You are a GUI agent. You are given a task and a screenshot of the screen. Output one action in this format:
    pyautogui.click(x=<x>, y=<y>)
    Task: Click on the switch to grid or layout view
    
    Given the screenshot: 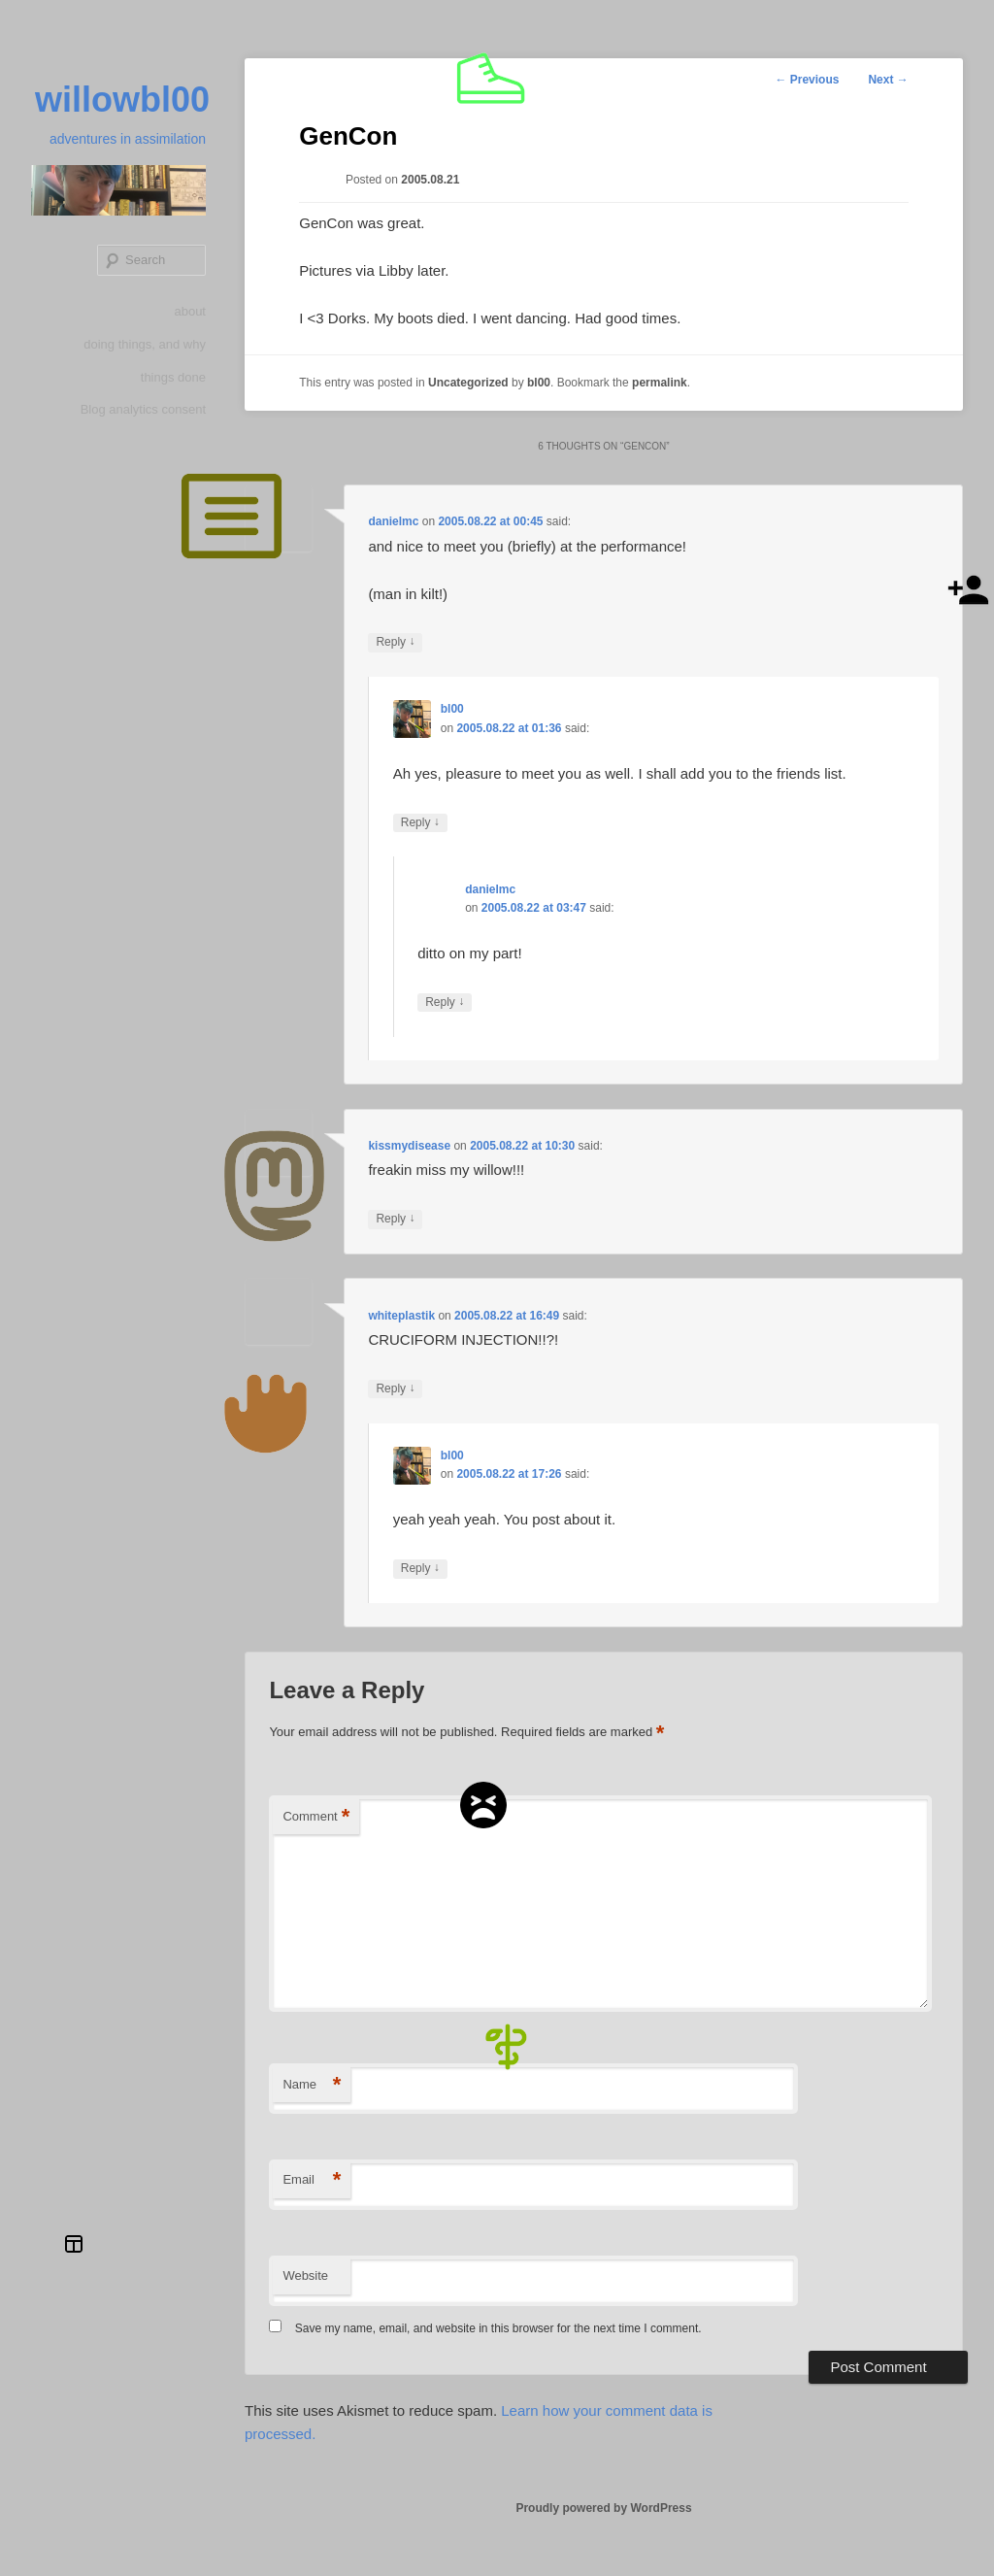 What is the action you would take?
    pyautogui.click(x=74, y=2244)
    